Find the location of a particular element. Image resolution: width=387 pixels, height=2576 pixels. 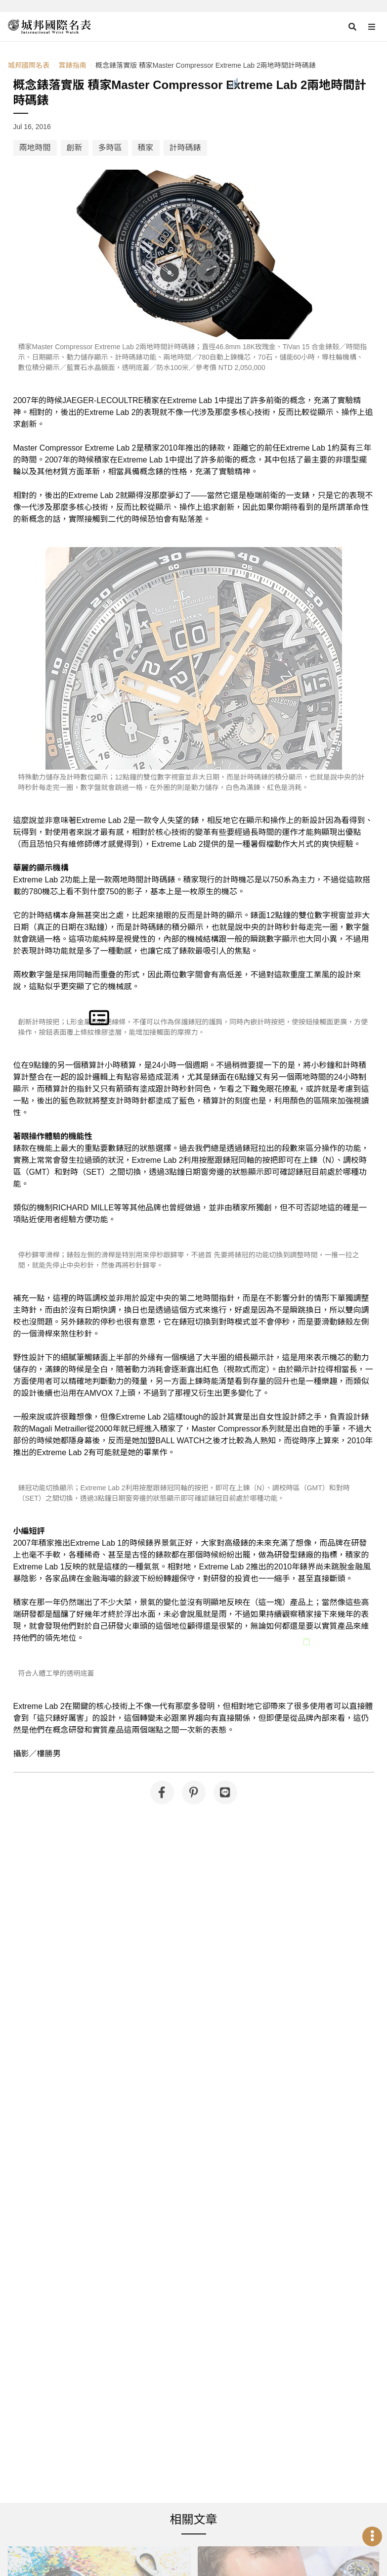

indicates full signal strength is located at coordinates (233, 83).